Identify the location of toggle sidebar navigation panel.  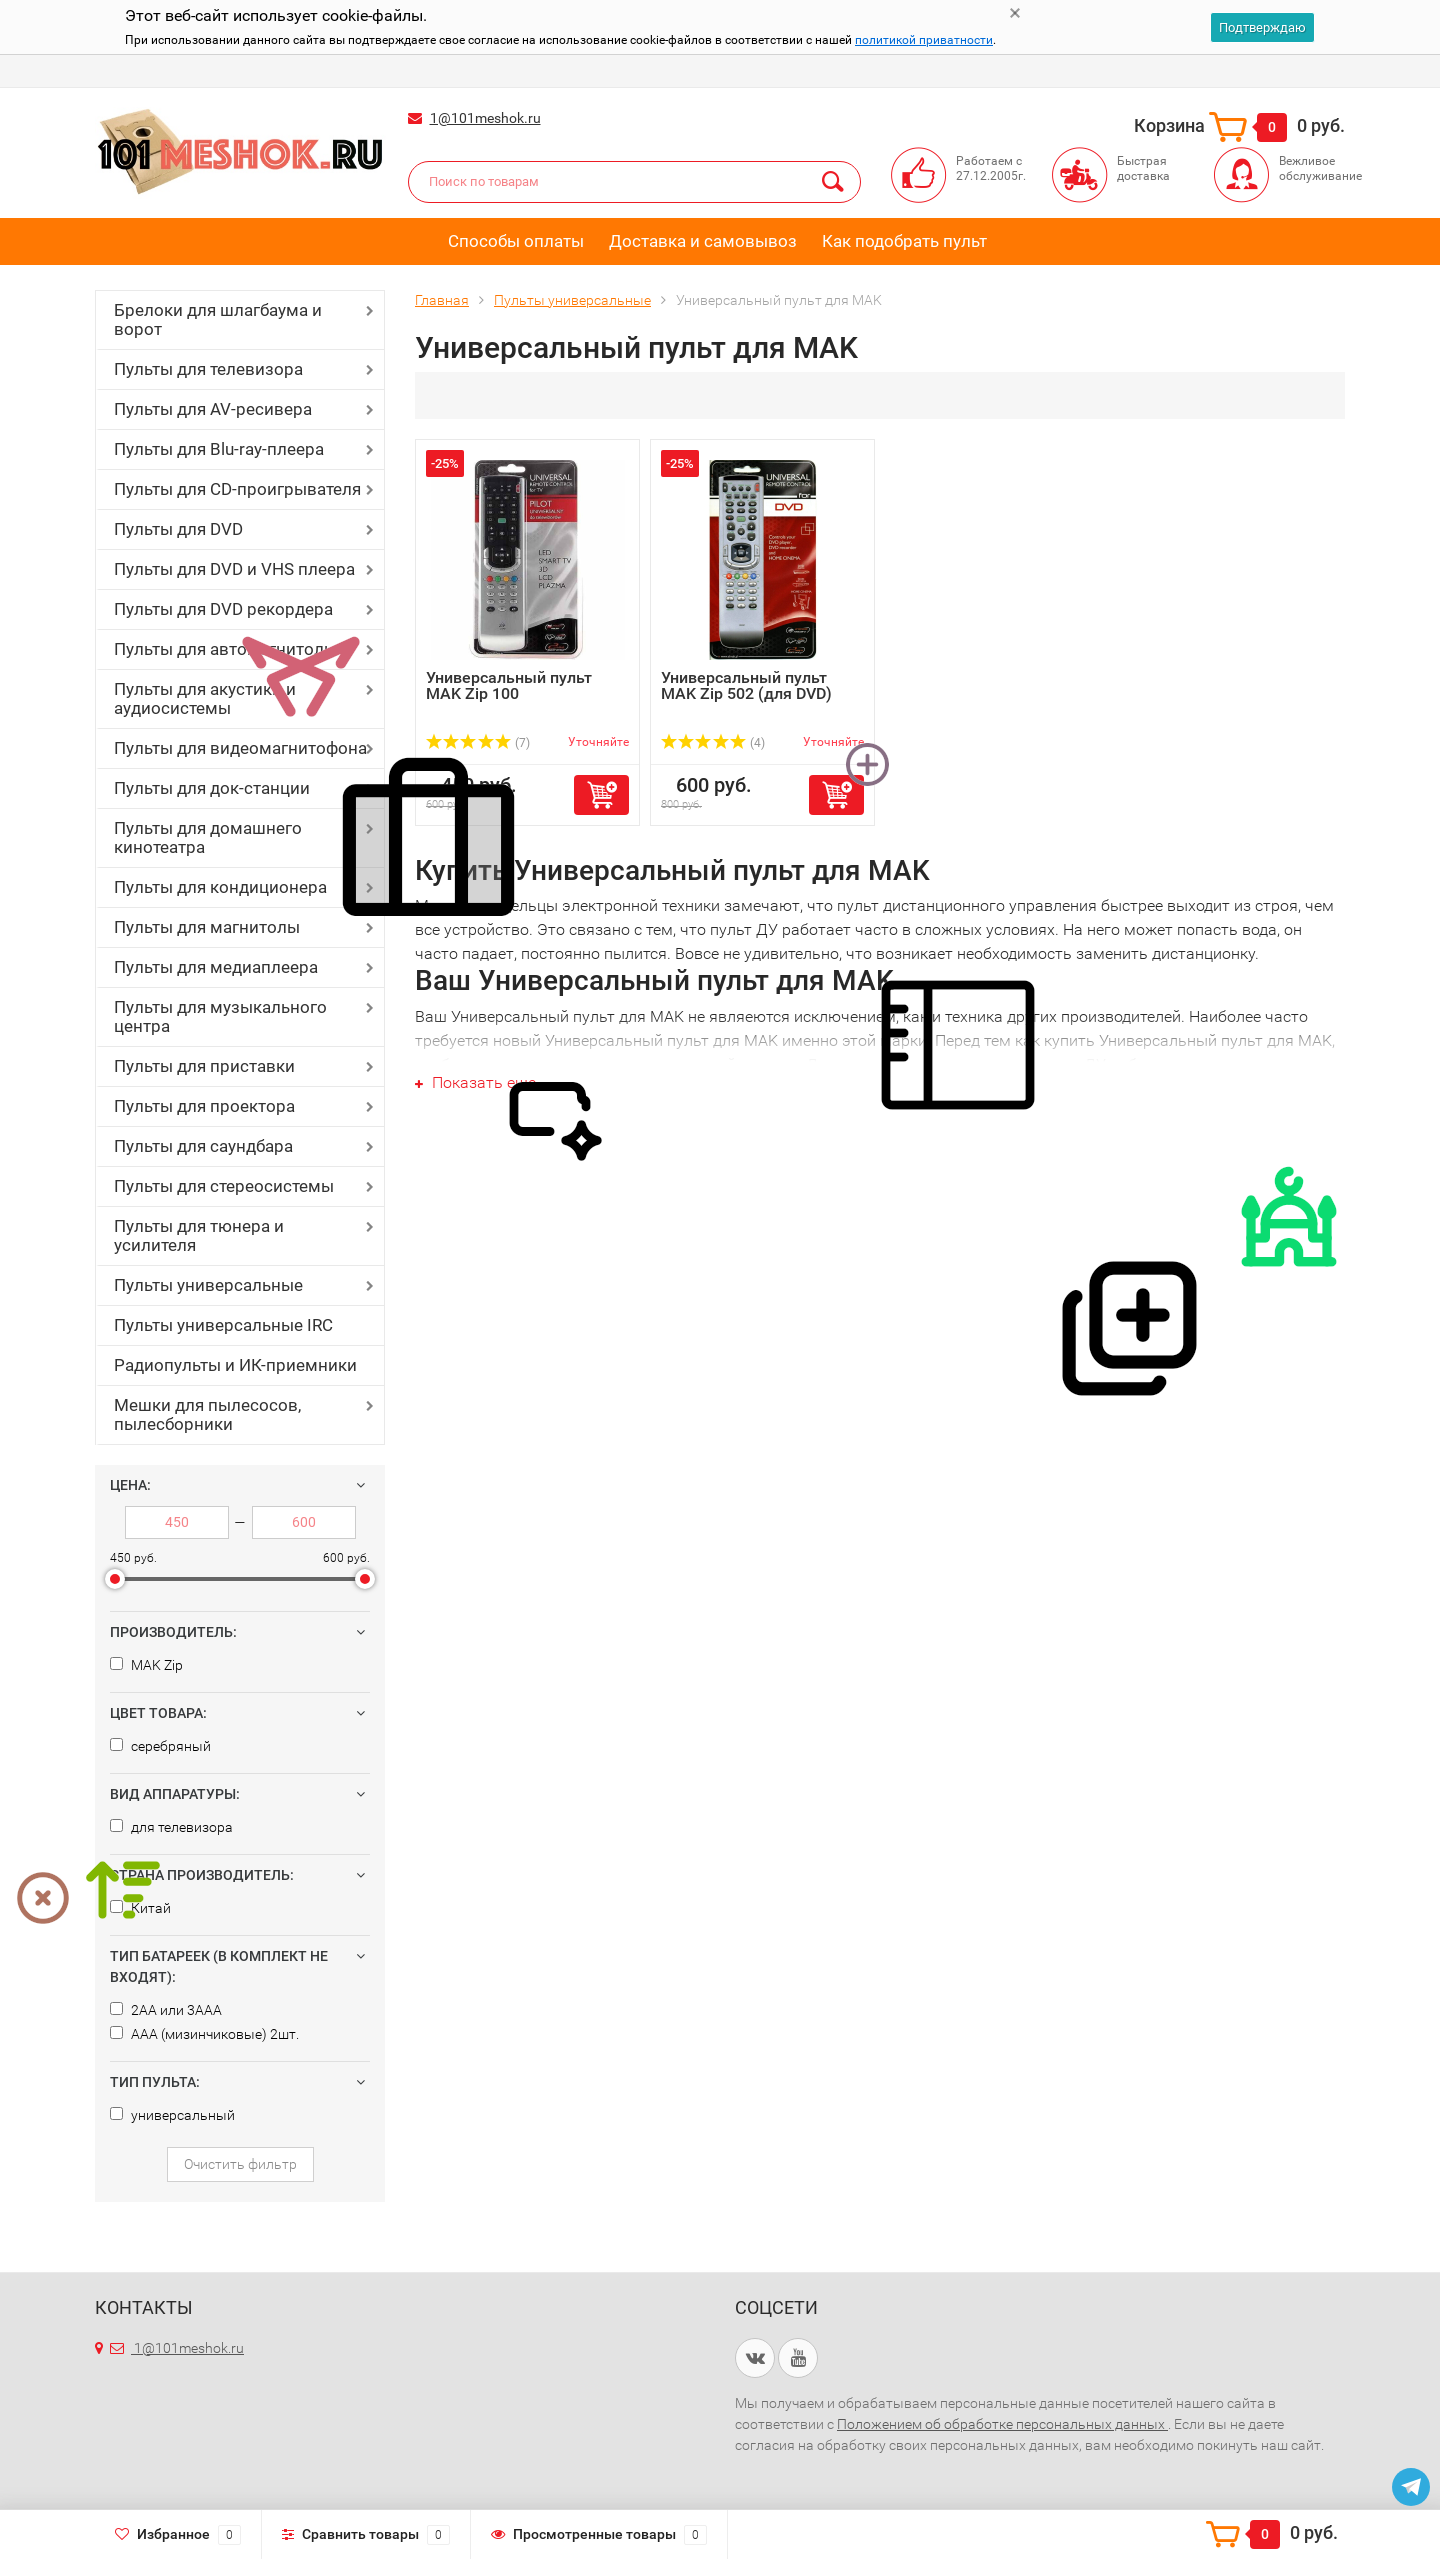
(958, 1045).